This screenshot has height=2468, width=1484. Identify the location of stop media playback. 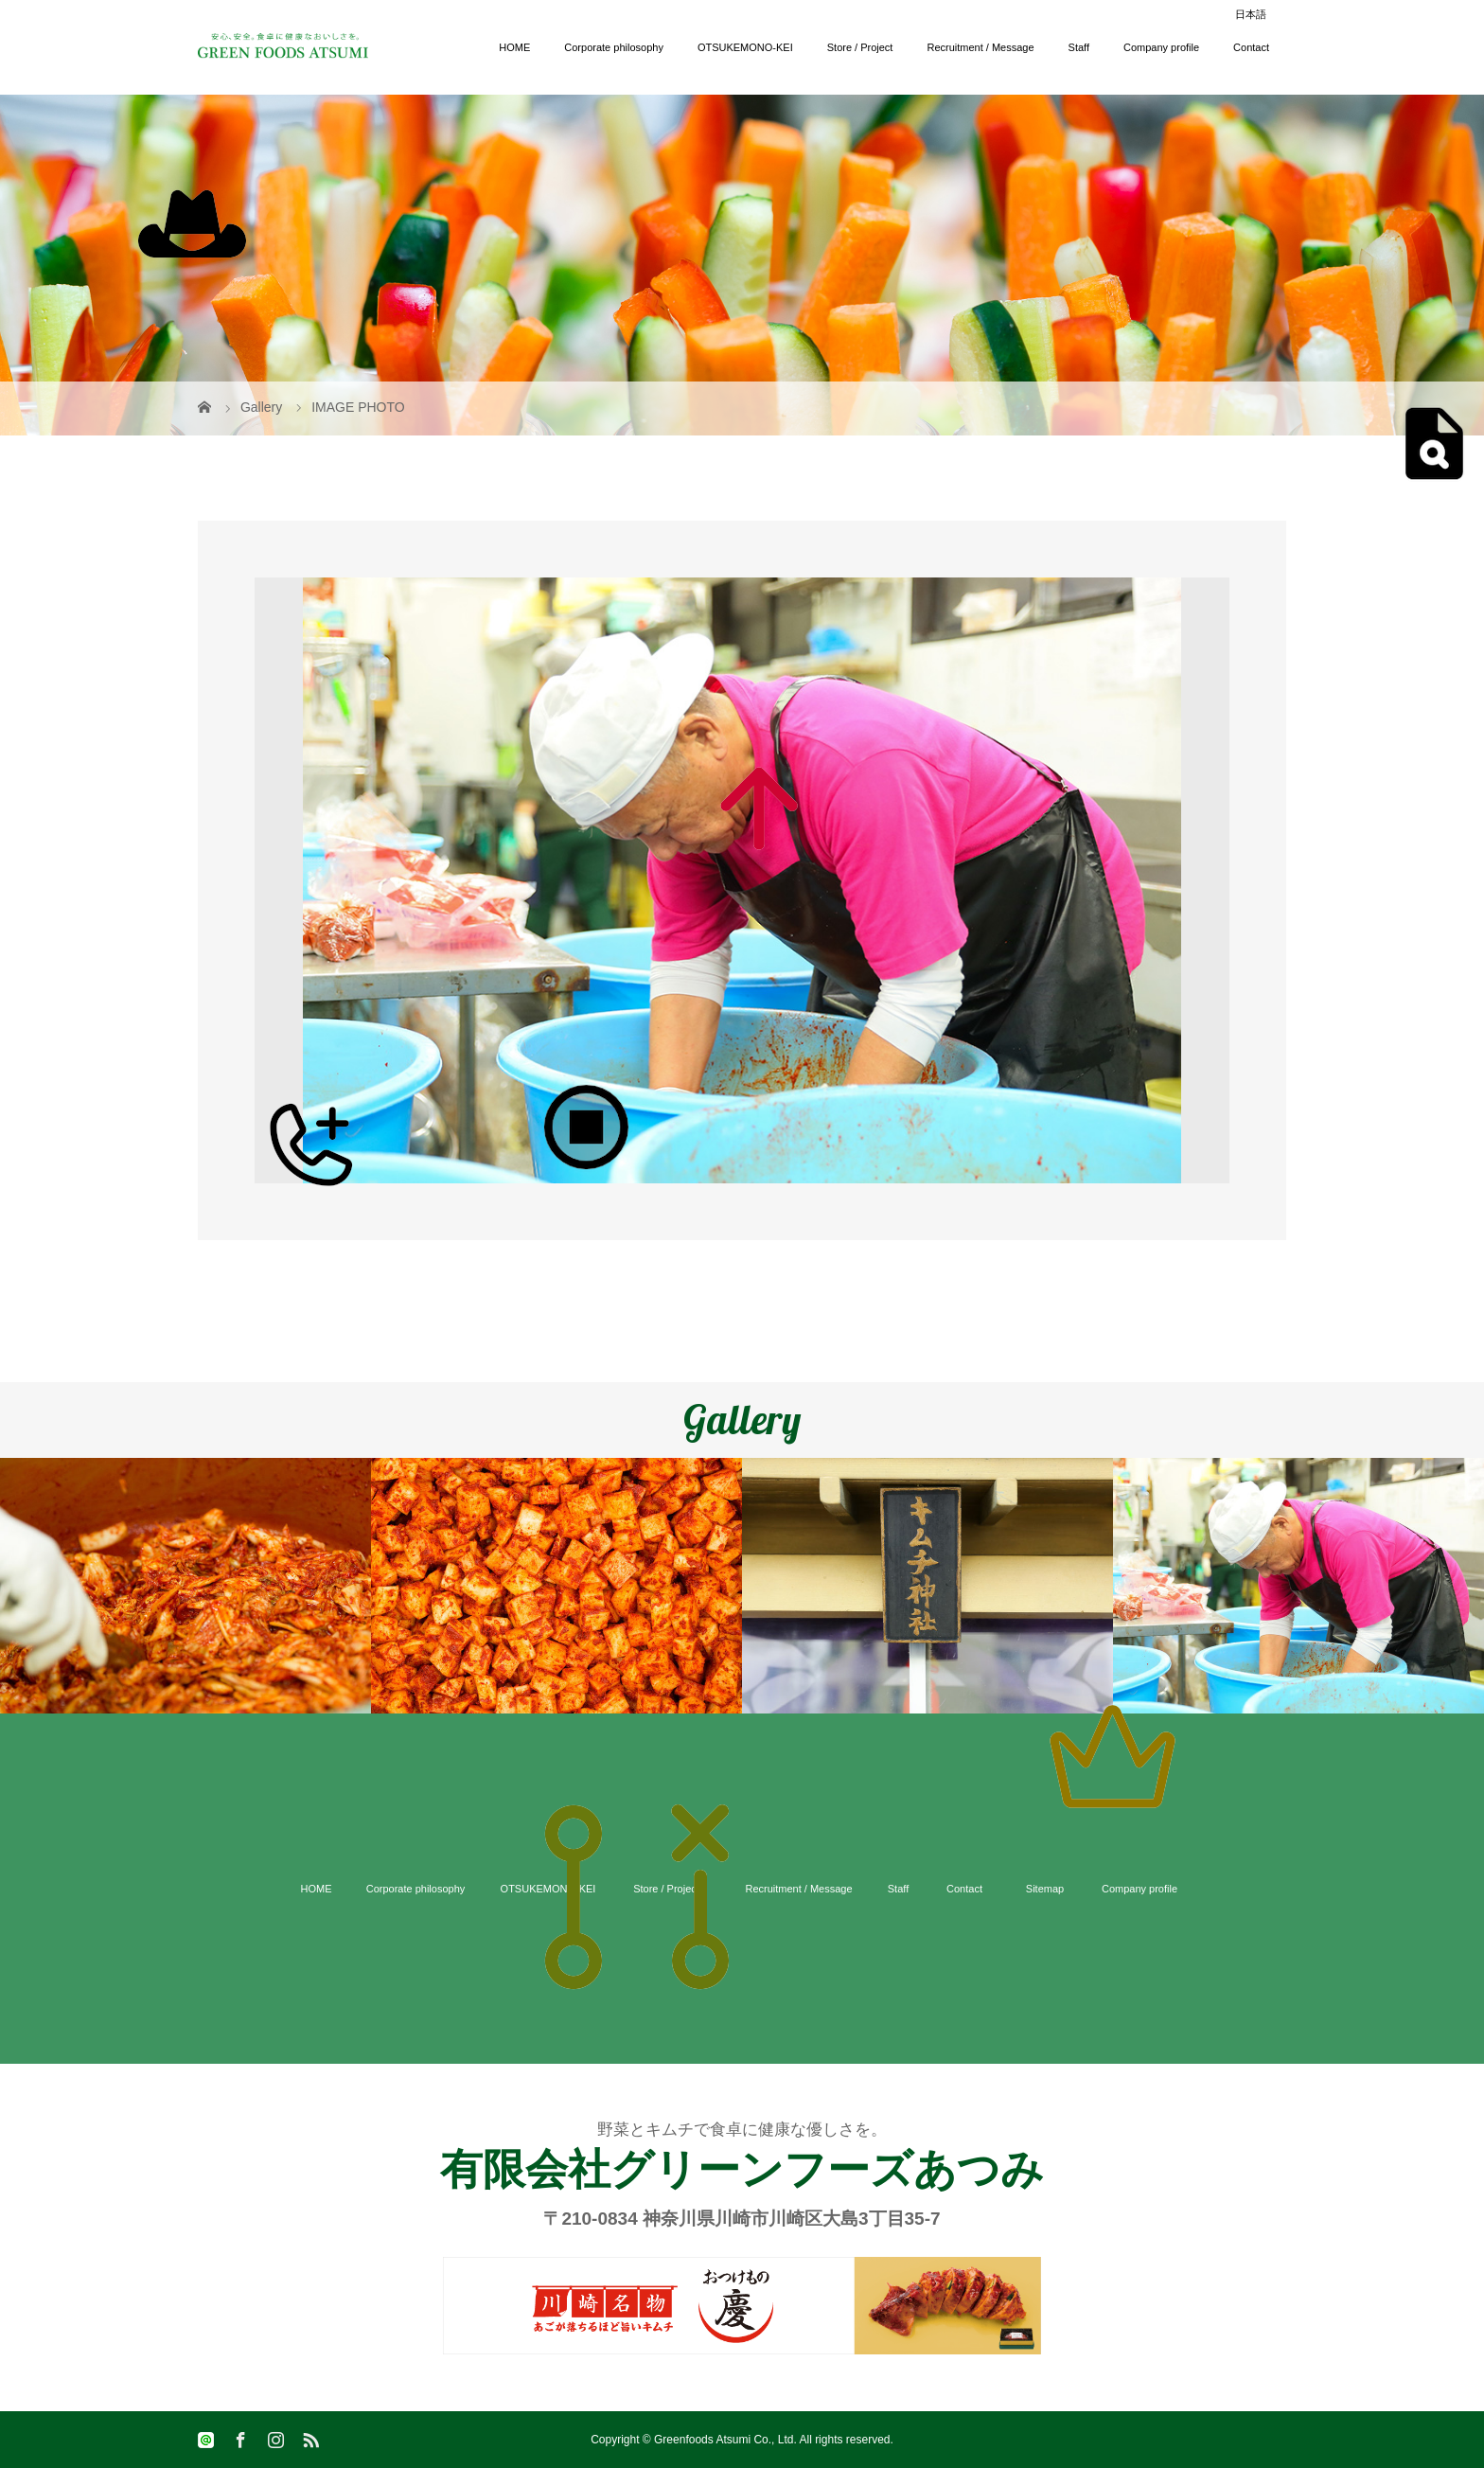
(586, 1127).